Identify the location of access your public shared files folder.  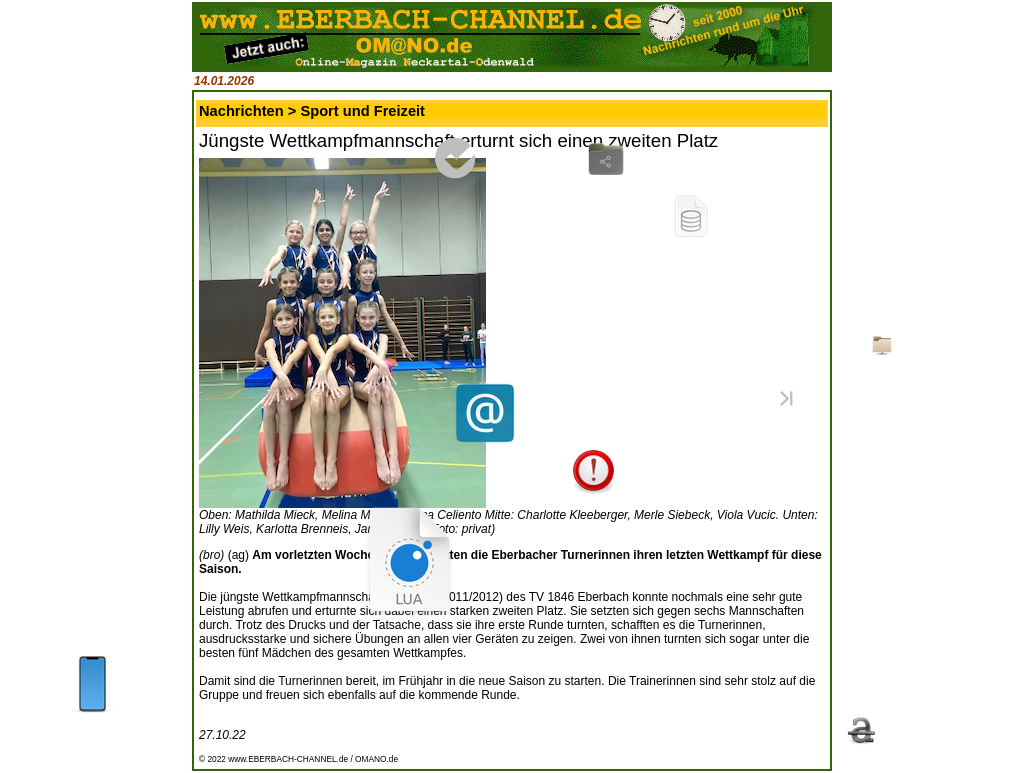
(606, 159).